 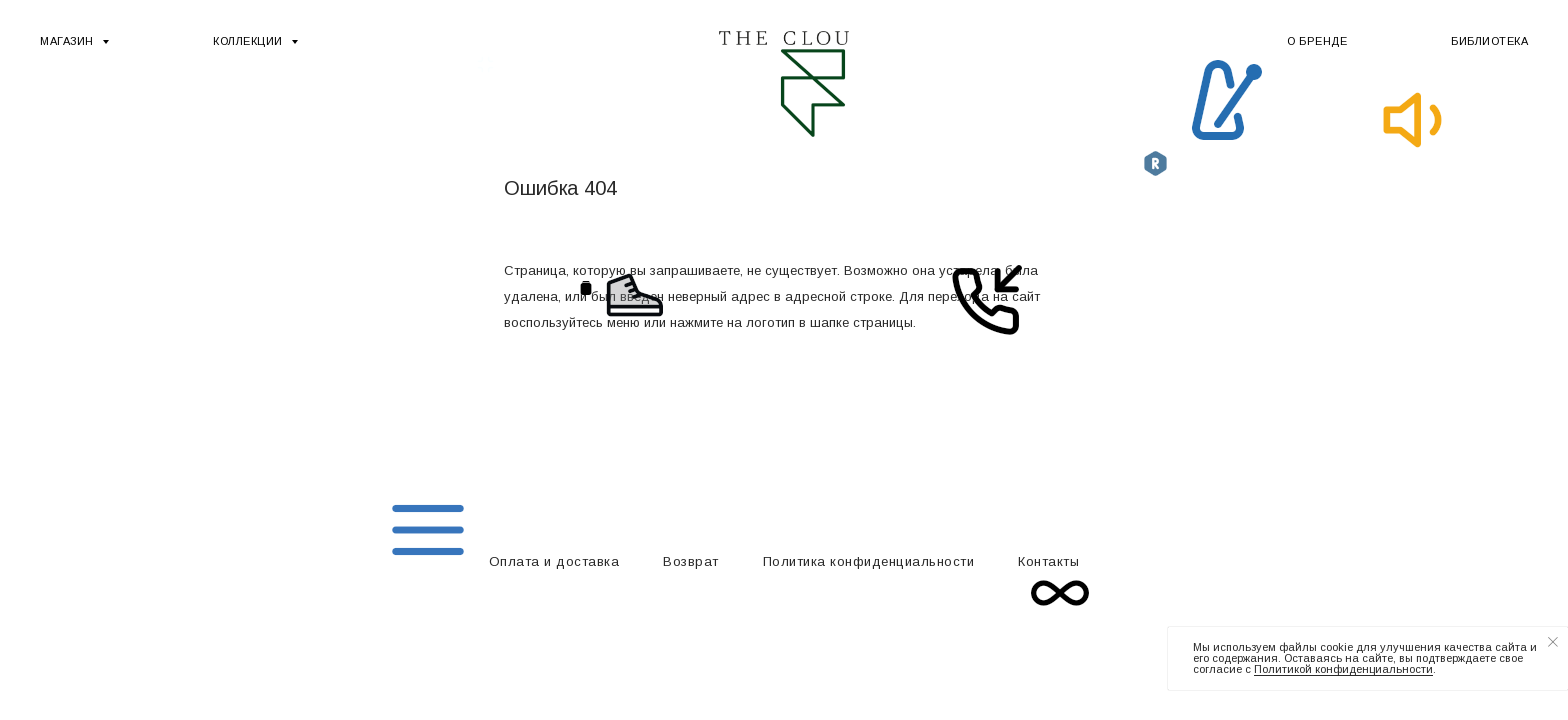 What do you see at coordinates (1060, 593) in the screenshot?
I see `indicates unlimited or infinite capacity` at bounding box center [1060, 593].